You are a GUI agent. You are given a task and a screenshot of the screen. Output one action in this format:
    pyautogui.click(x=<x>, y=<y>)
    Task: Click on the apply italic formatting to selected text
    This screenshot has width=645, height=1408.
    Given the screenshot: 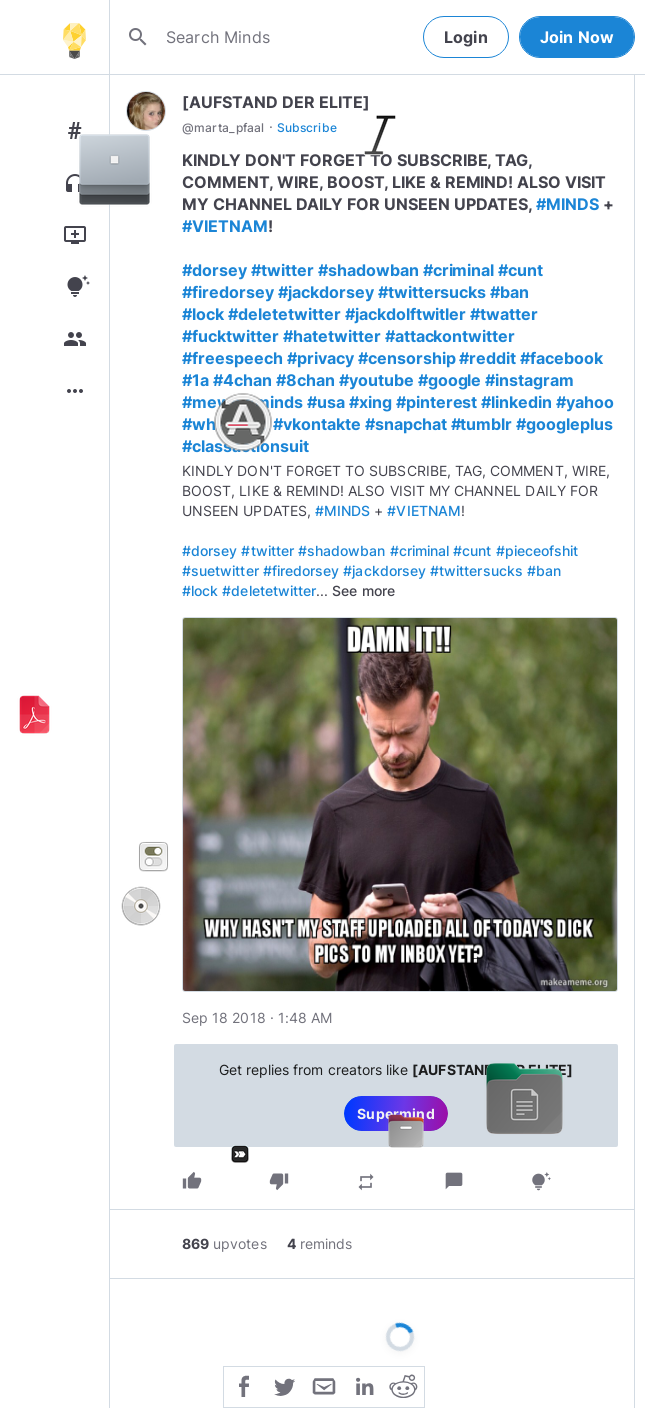 What is the action you would take?
    pyautogui.click(x=380, y=135)
    